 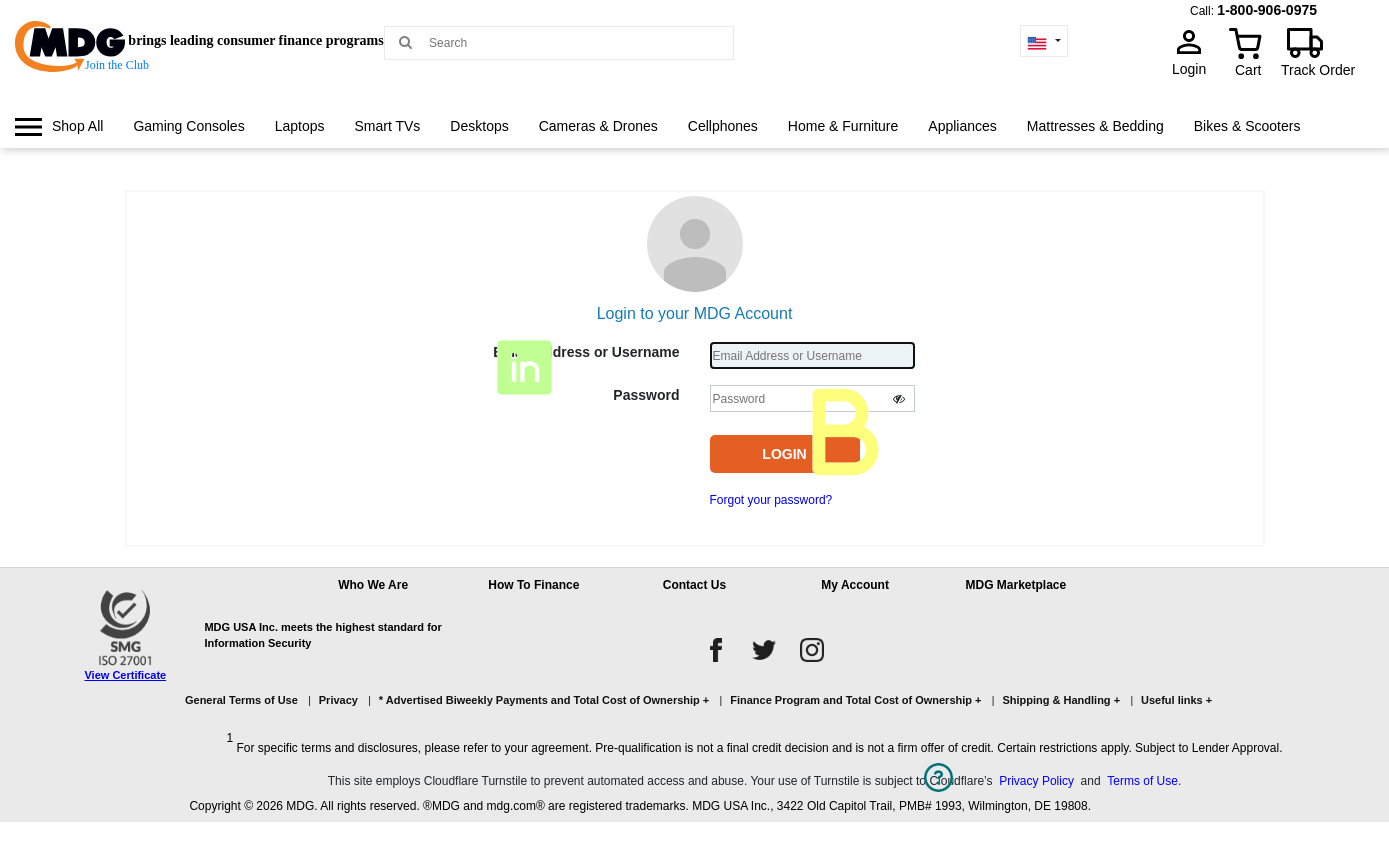 What do you see at coordinates (843, 432) in the screenshot?
I see `apply bold formatting to selected text` at bounding box center [843, 432].